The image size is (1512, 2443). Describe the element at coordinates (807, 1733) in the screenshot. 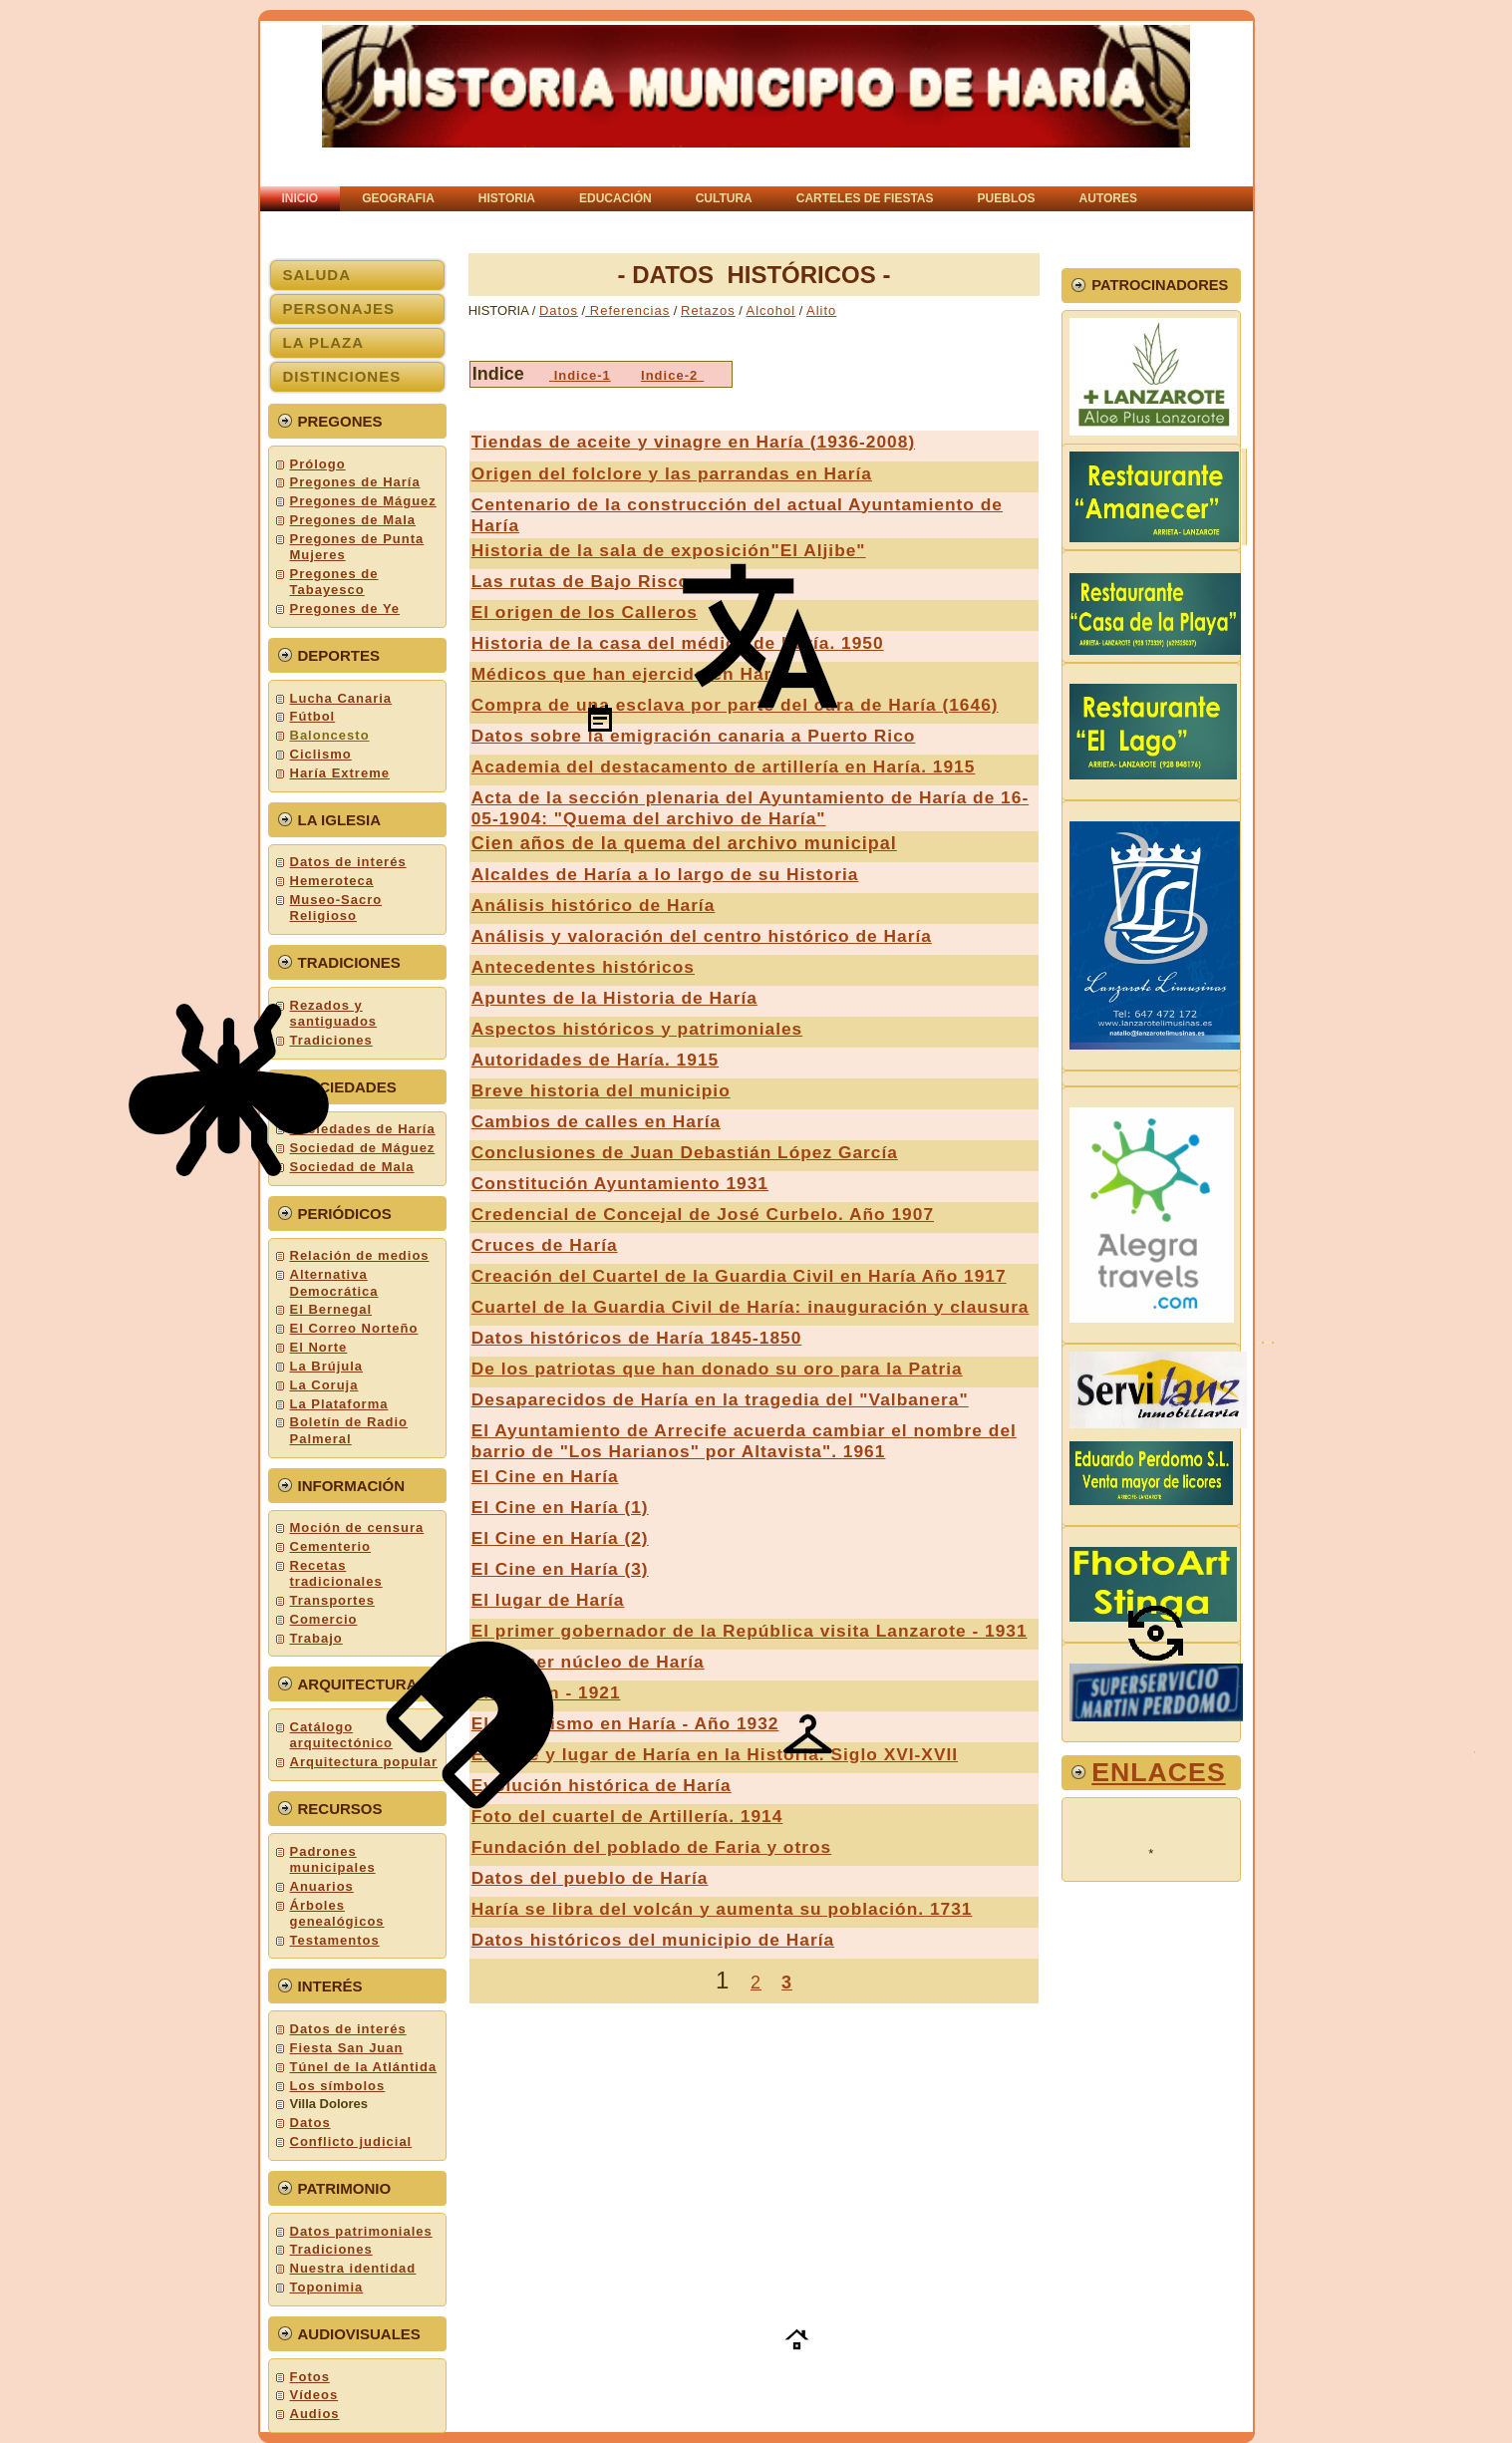

I see `access wardrobe or clothing options` at that location.